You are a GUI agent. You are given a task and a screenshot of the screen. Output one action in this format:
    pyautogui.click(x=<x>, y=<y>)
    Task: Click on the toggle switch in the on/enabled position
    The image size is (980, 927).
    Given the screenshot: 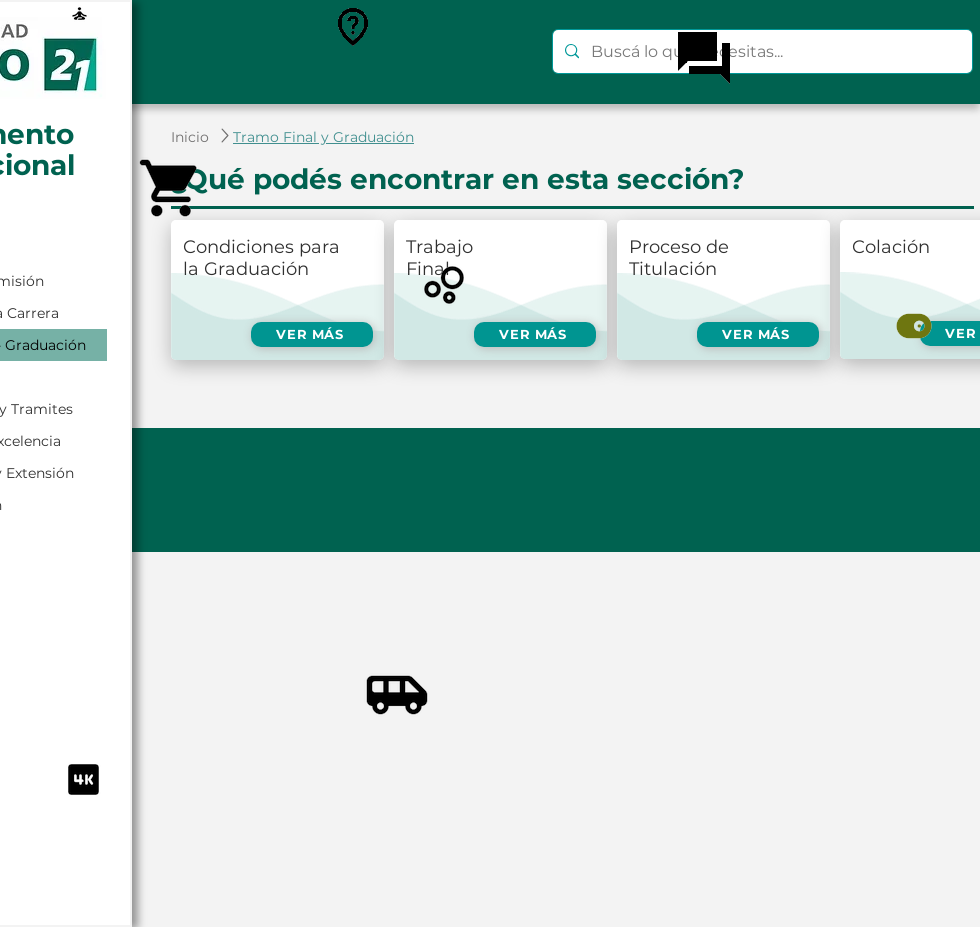 What is the action you would take?
    pyautogui.click(x=914, y=326)
    